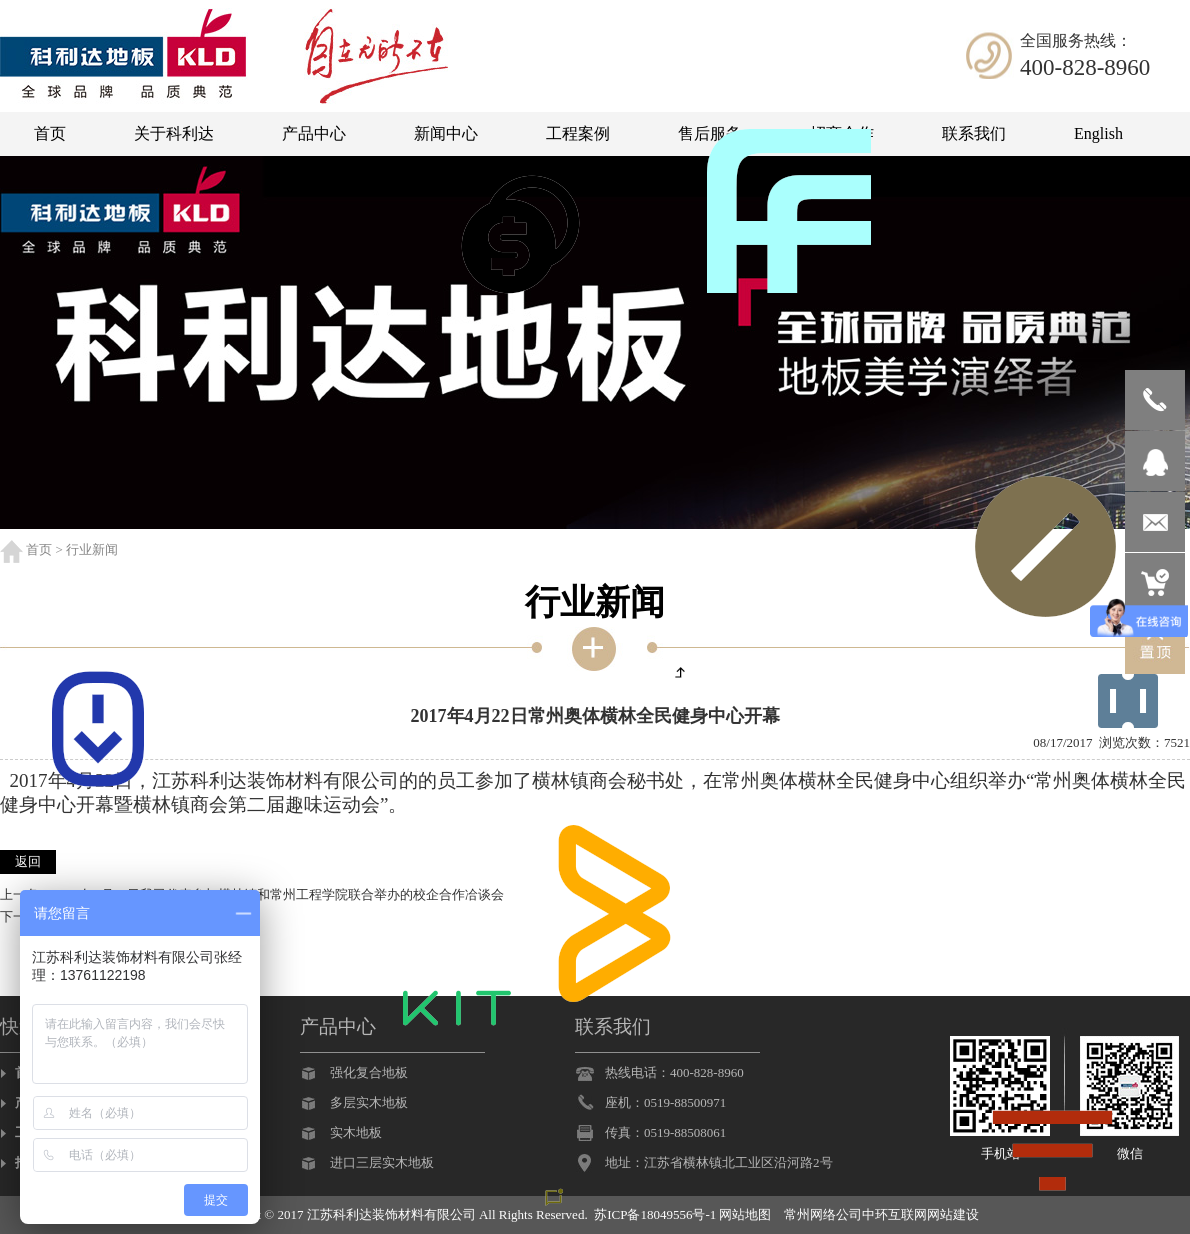  I want to click on indicates unread messages in chat, so click(553, 1197).